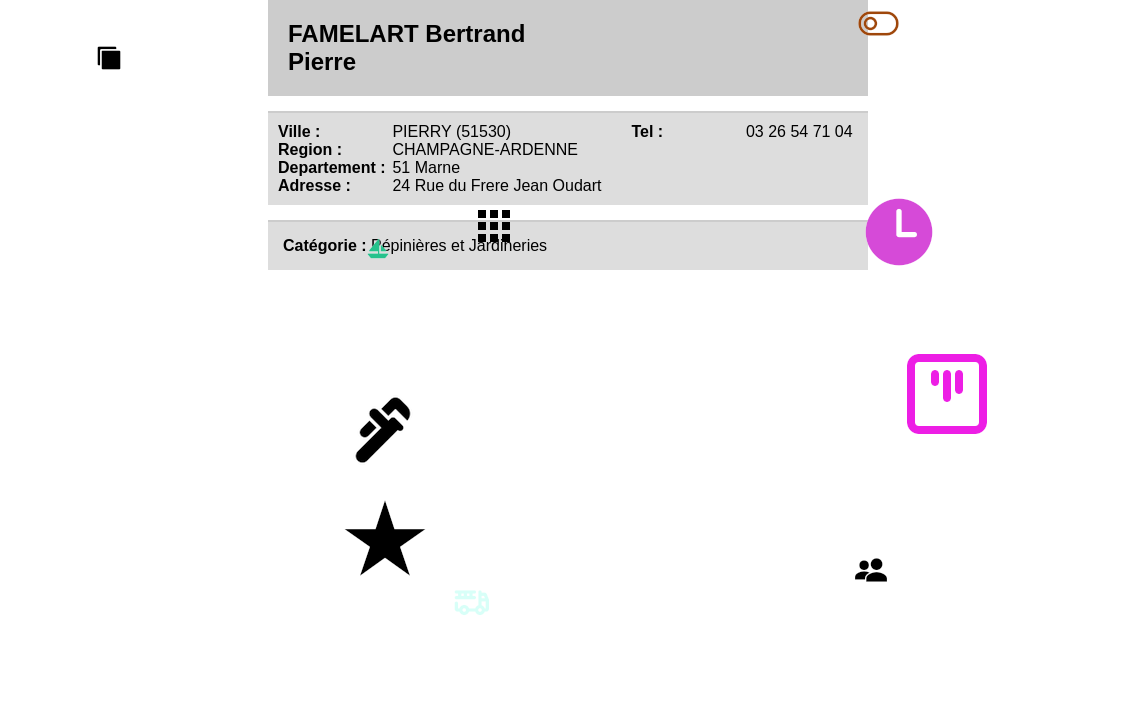 The width and height of the screenshot is (1136, 720). Describe the element at coordinates (947, 394) in the screenshot. I see `align content to top center of container` at that location.